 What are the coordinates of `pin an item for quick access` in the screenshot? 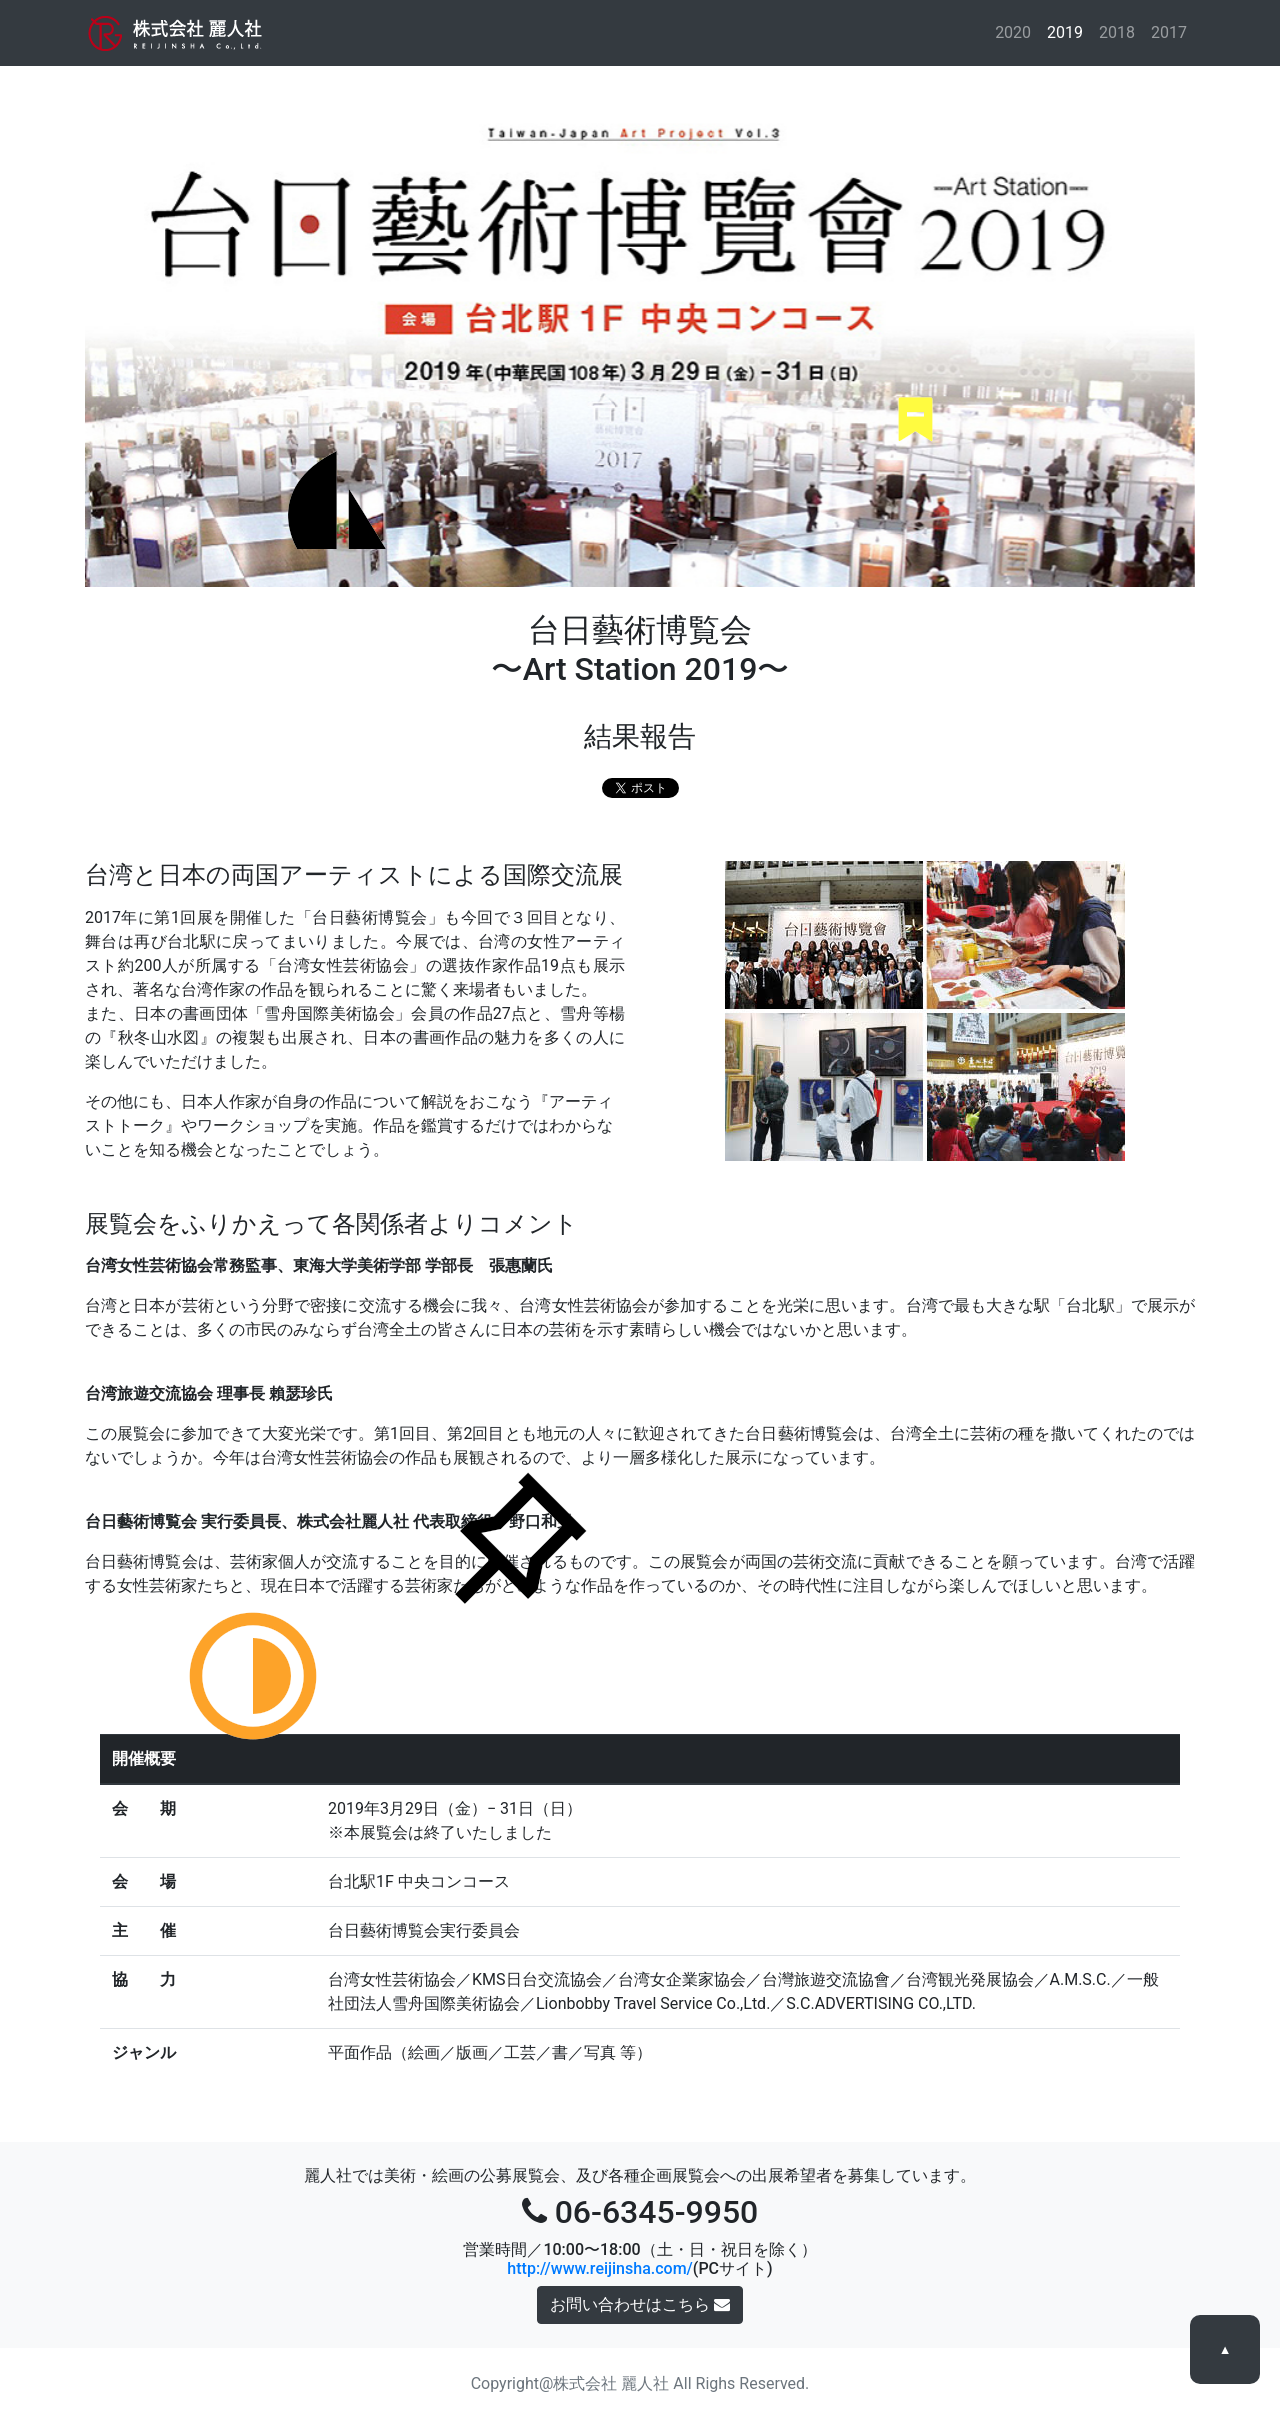 It's located at (515, 1543).